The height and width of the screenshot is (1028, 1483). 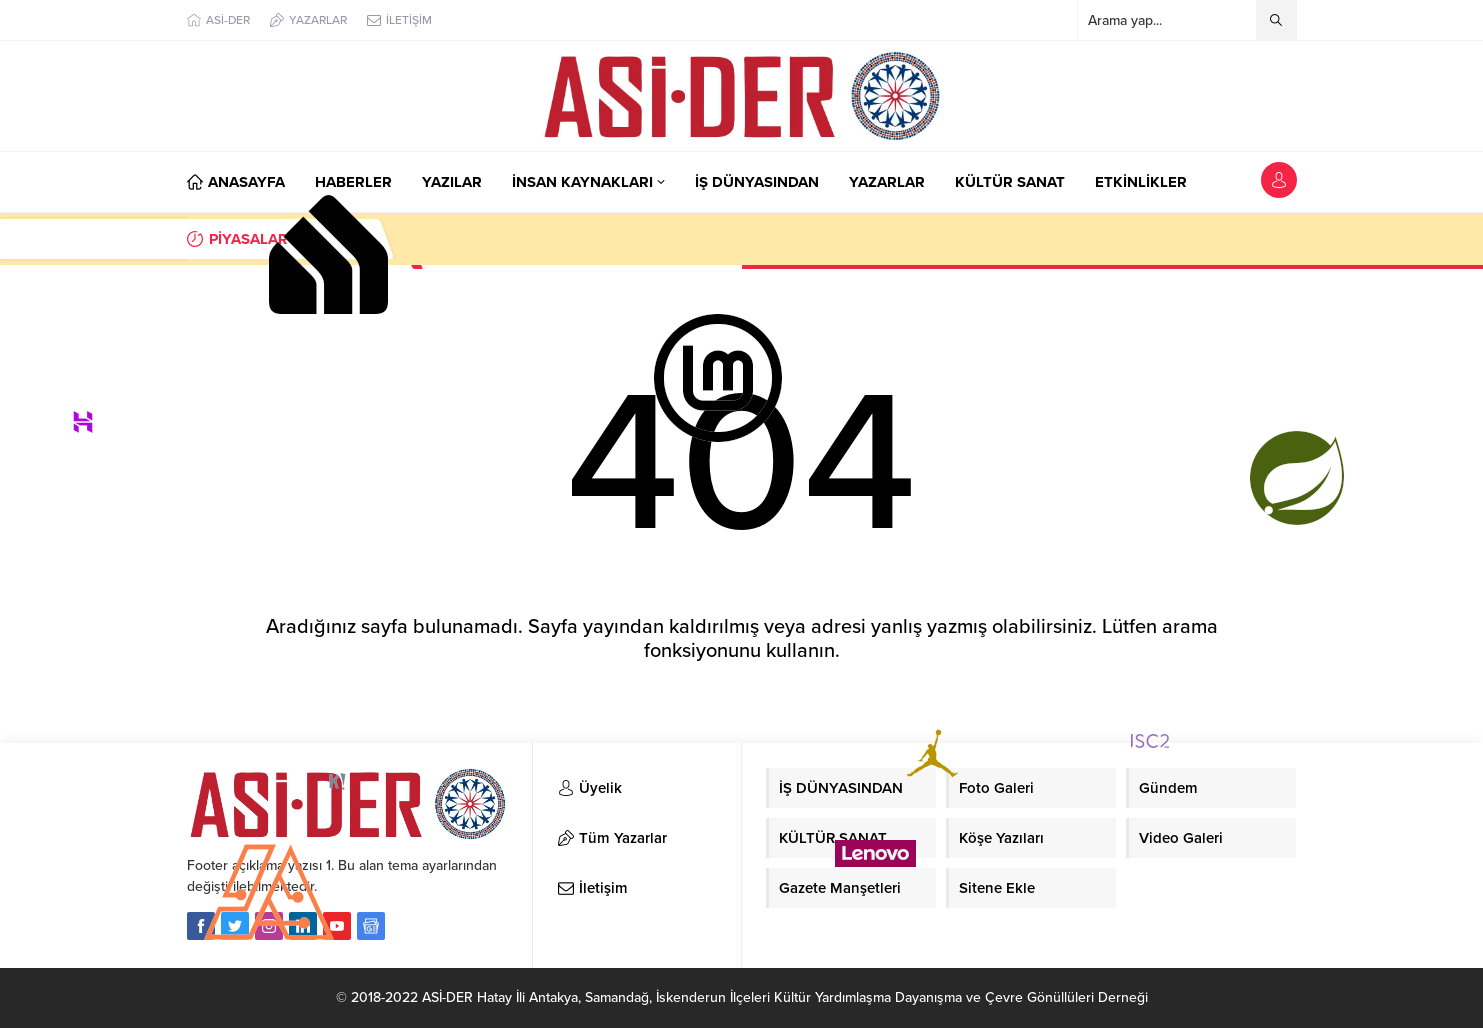 What do you see at coordinates (875, 853) in the screenshot?
I see `Lenovo brand logo` at bounding box center [875, 853].